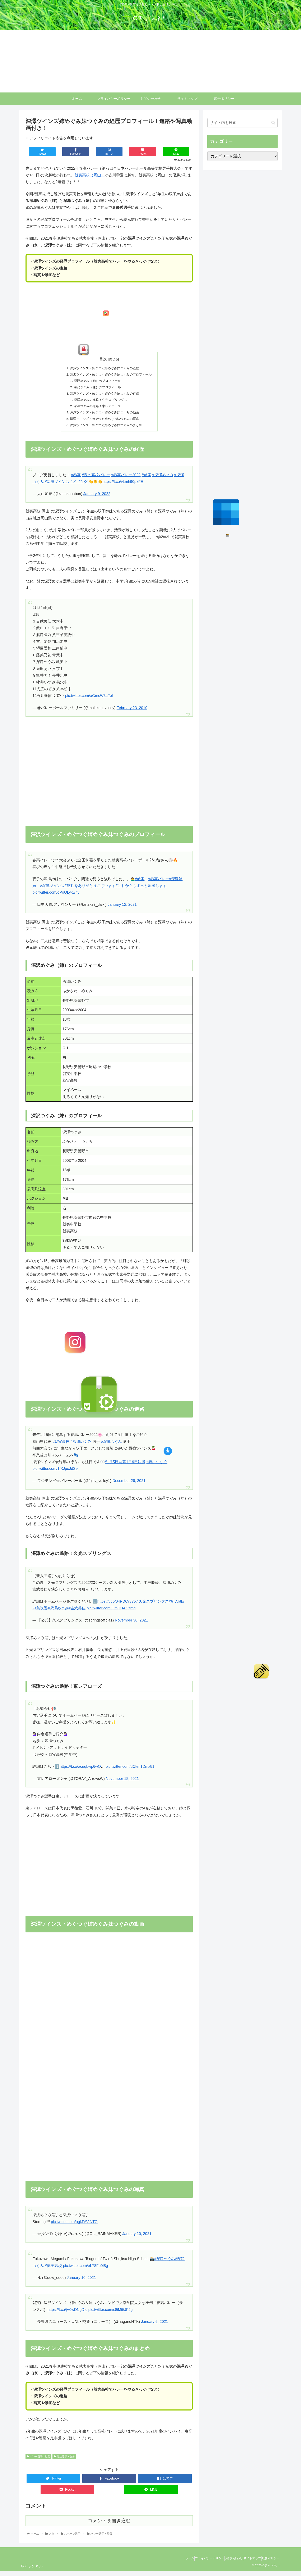 The image size is (301, 2576). Describe the element at coordinates (106, 313) in the screenshot. I see `open firewall configuration settings` at that location.